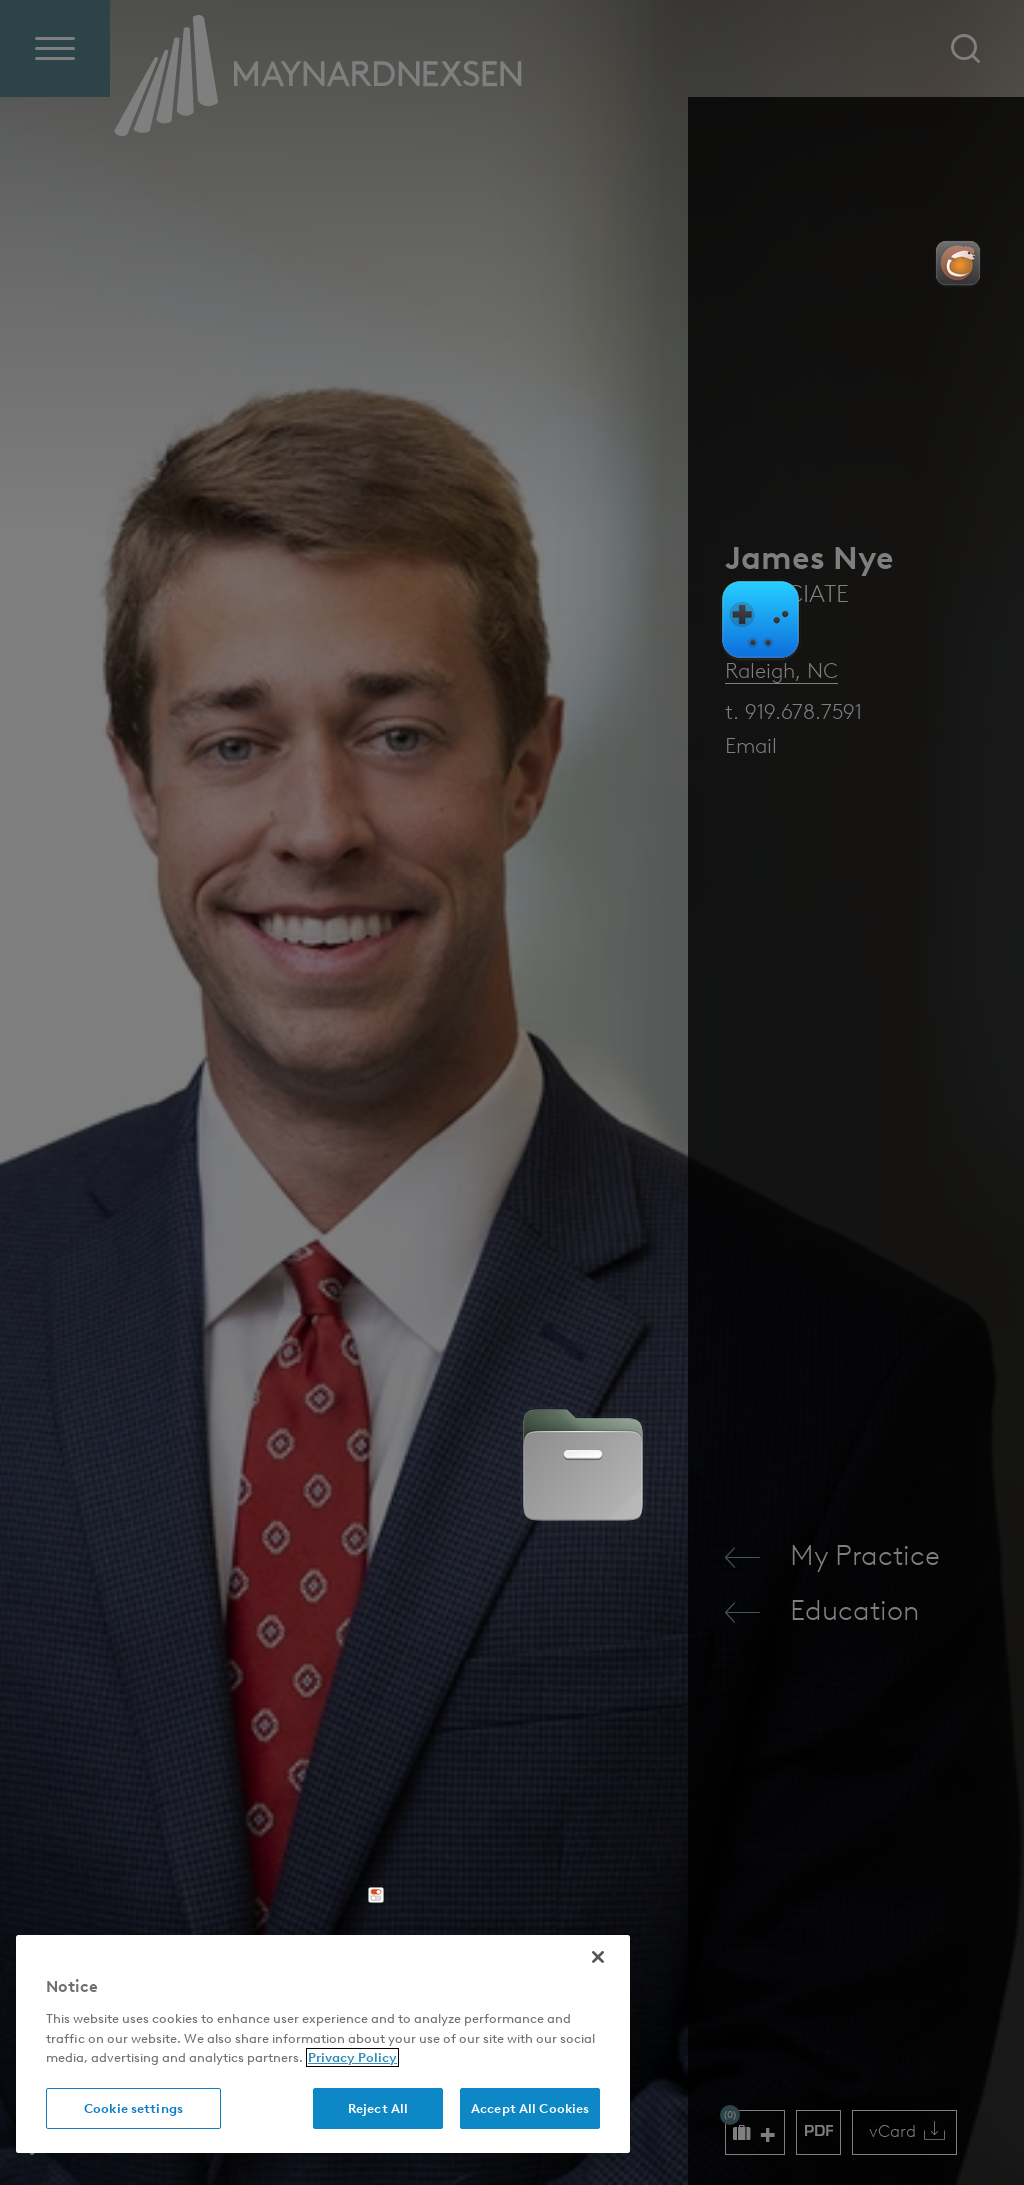  I want to click on open lutris gaming platform, so click(958, 263).